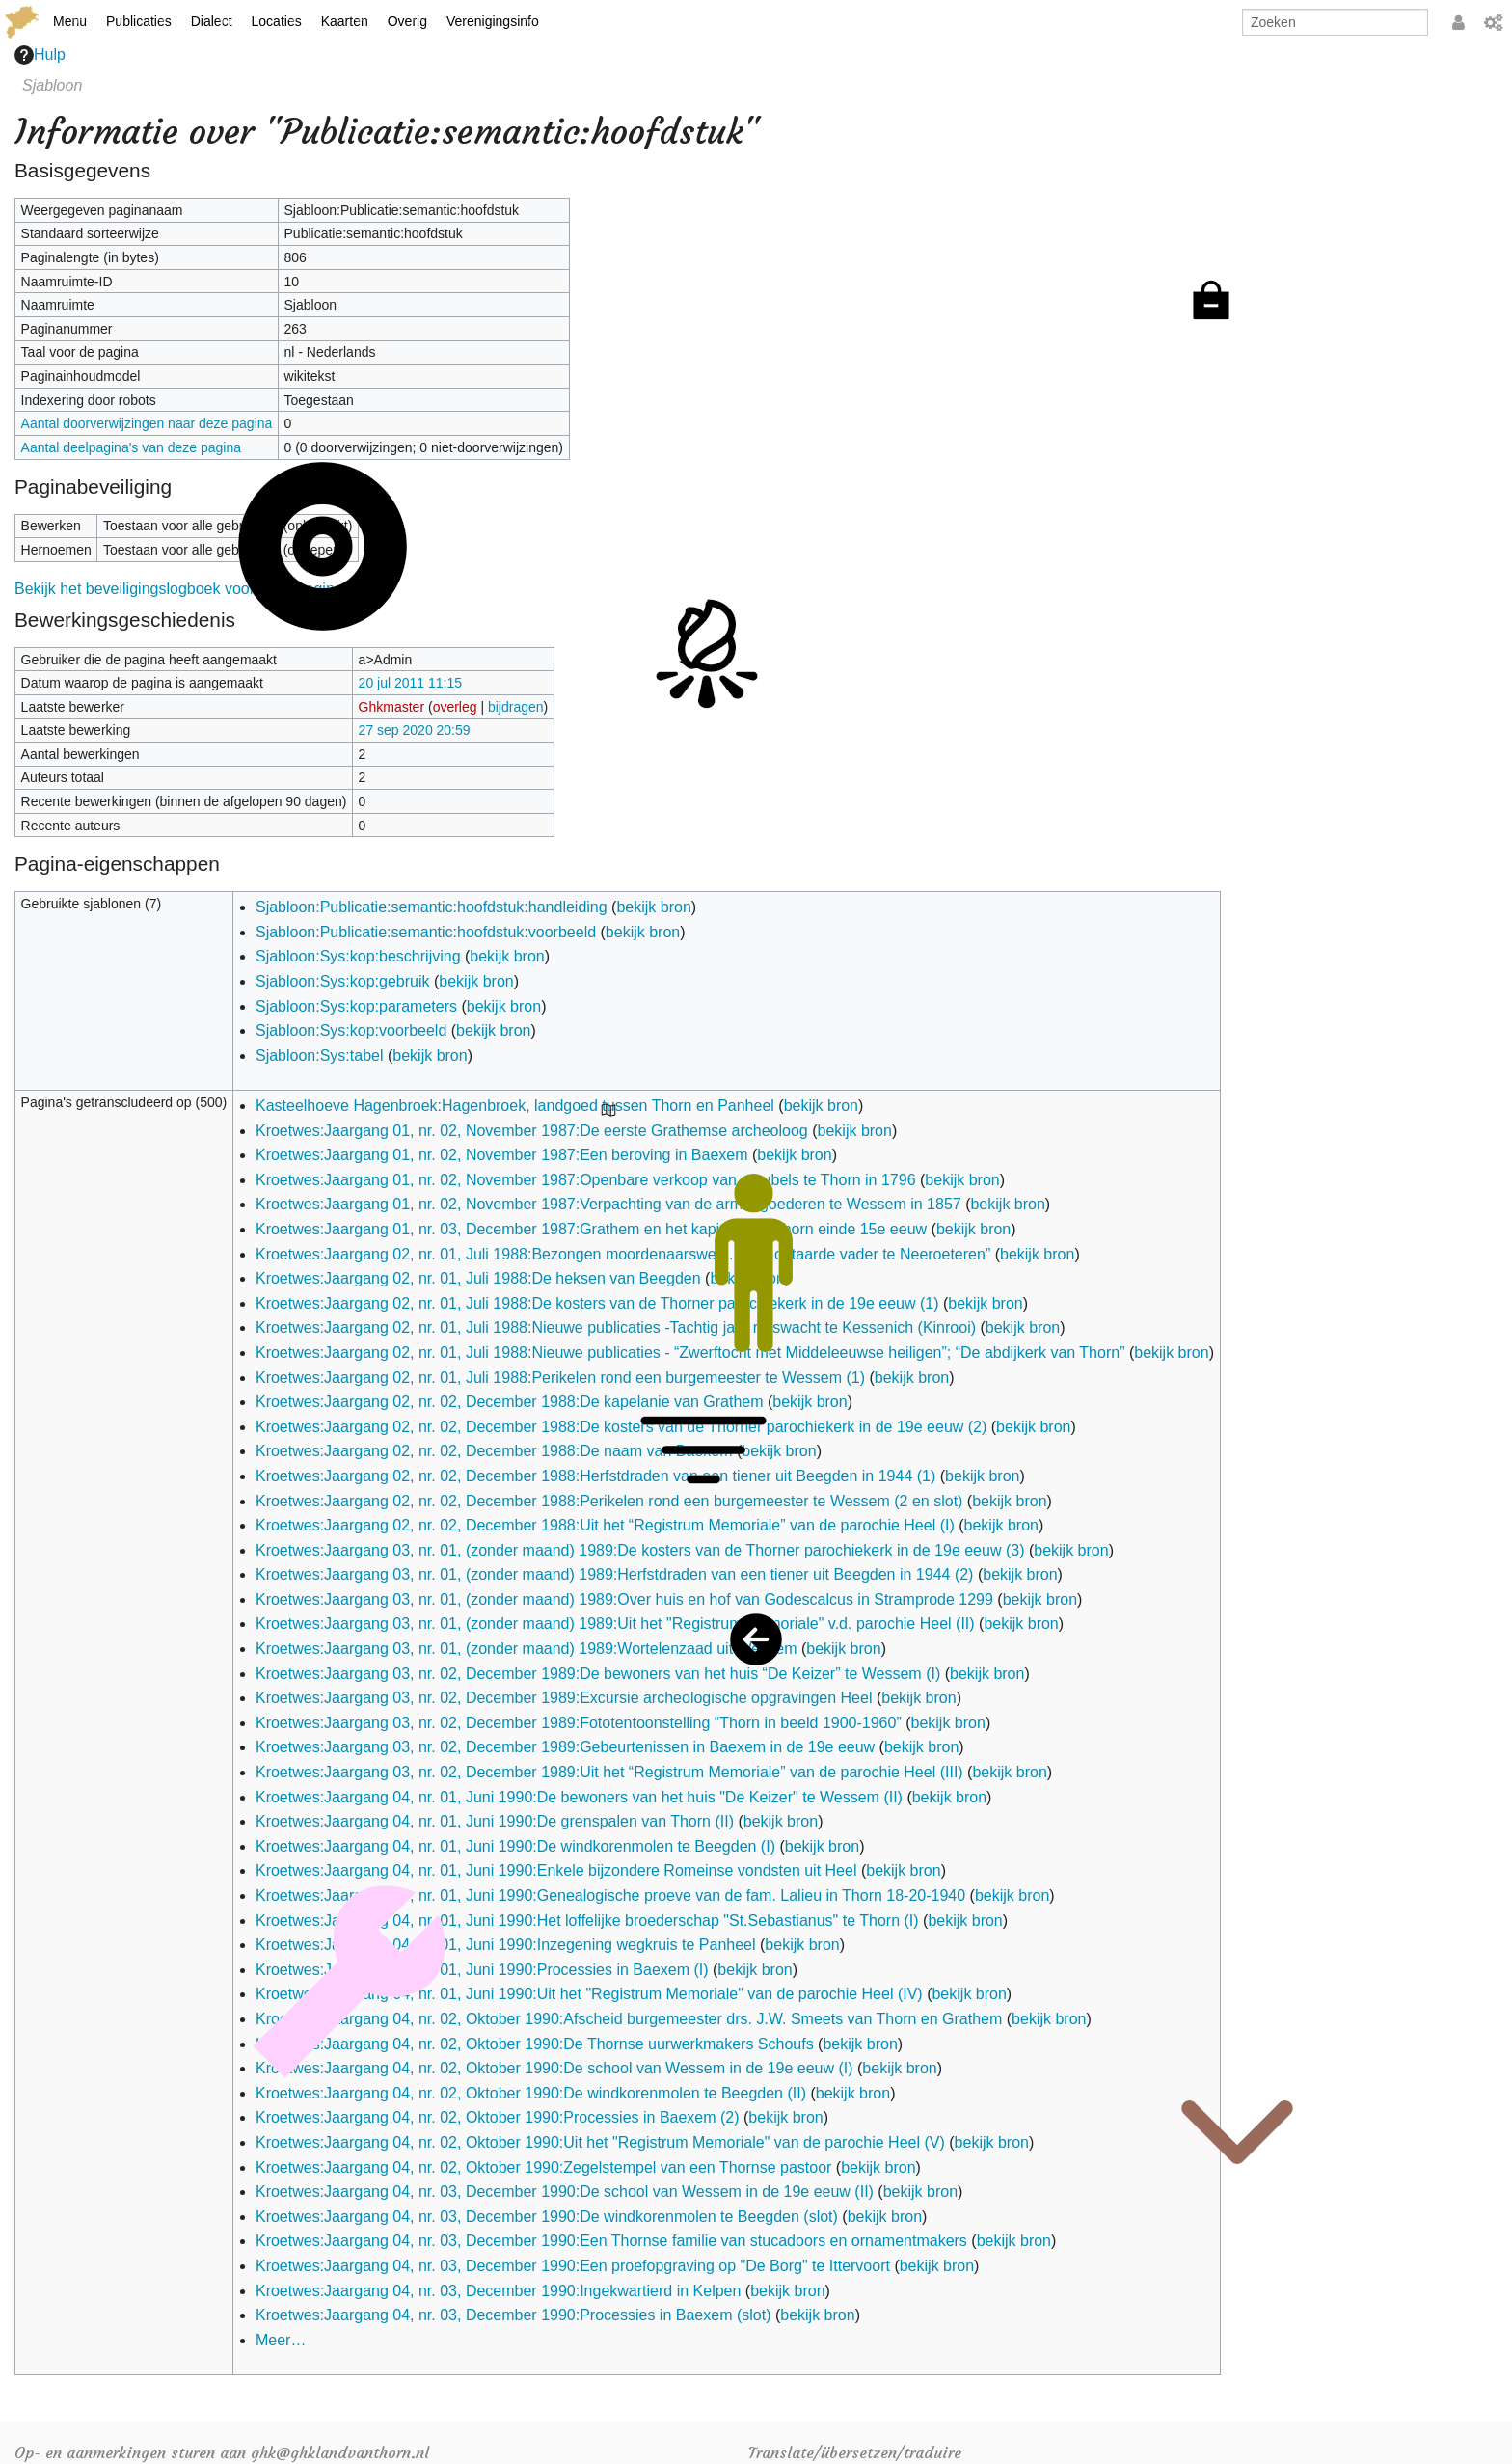  What do you see at coordinates (1211, 300) in the screenshot?
I see `remove item from shopping bag` at bounding box center [1211, 300].